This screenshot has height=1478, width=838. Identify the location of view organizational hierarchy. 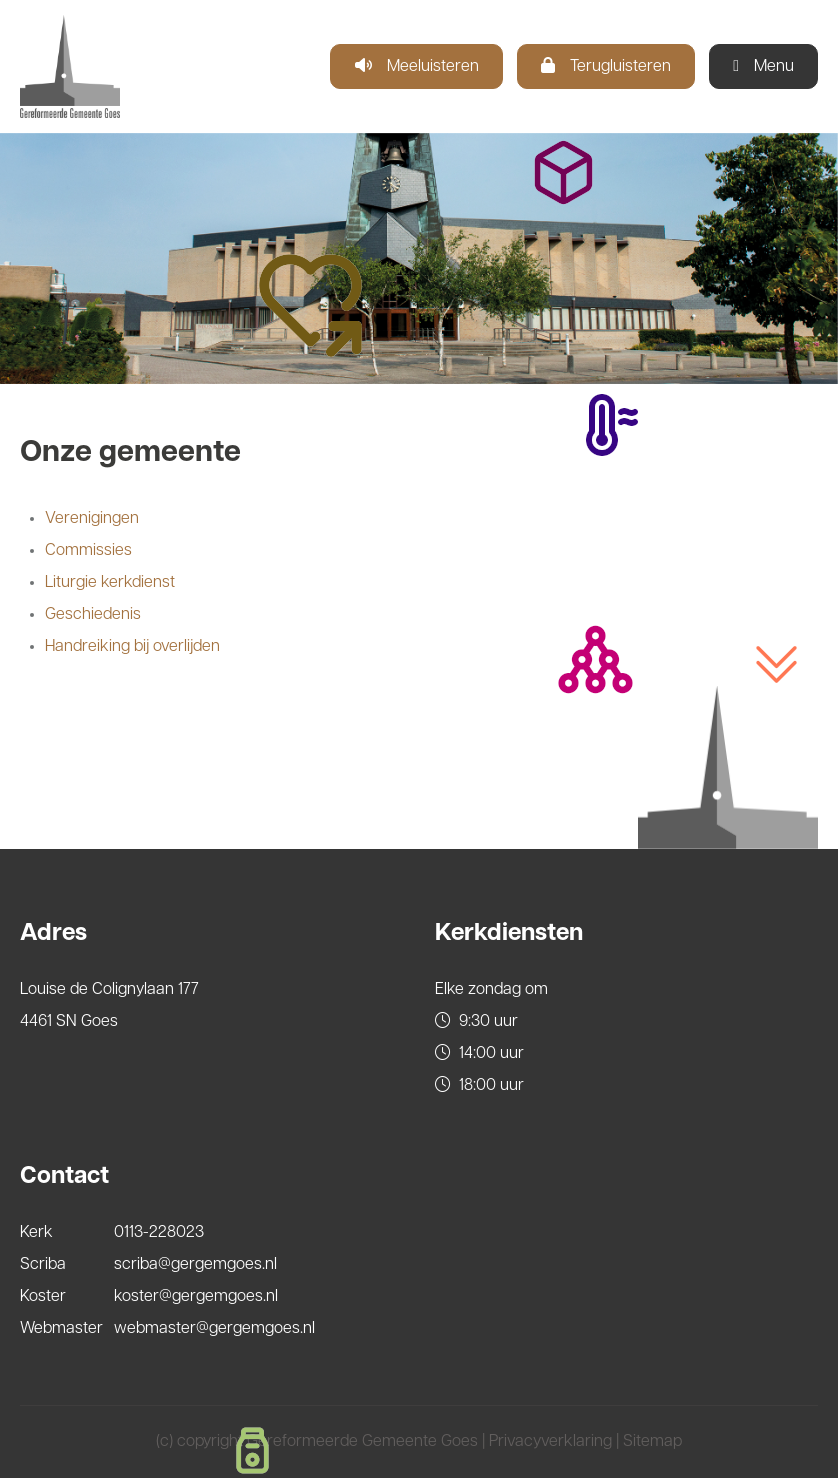
(595, 659).